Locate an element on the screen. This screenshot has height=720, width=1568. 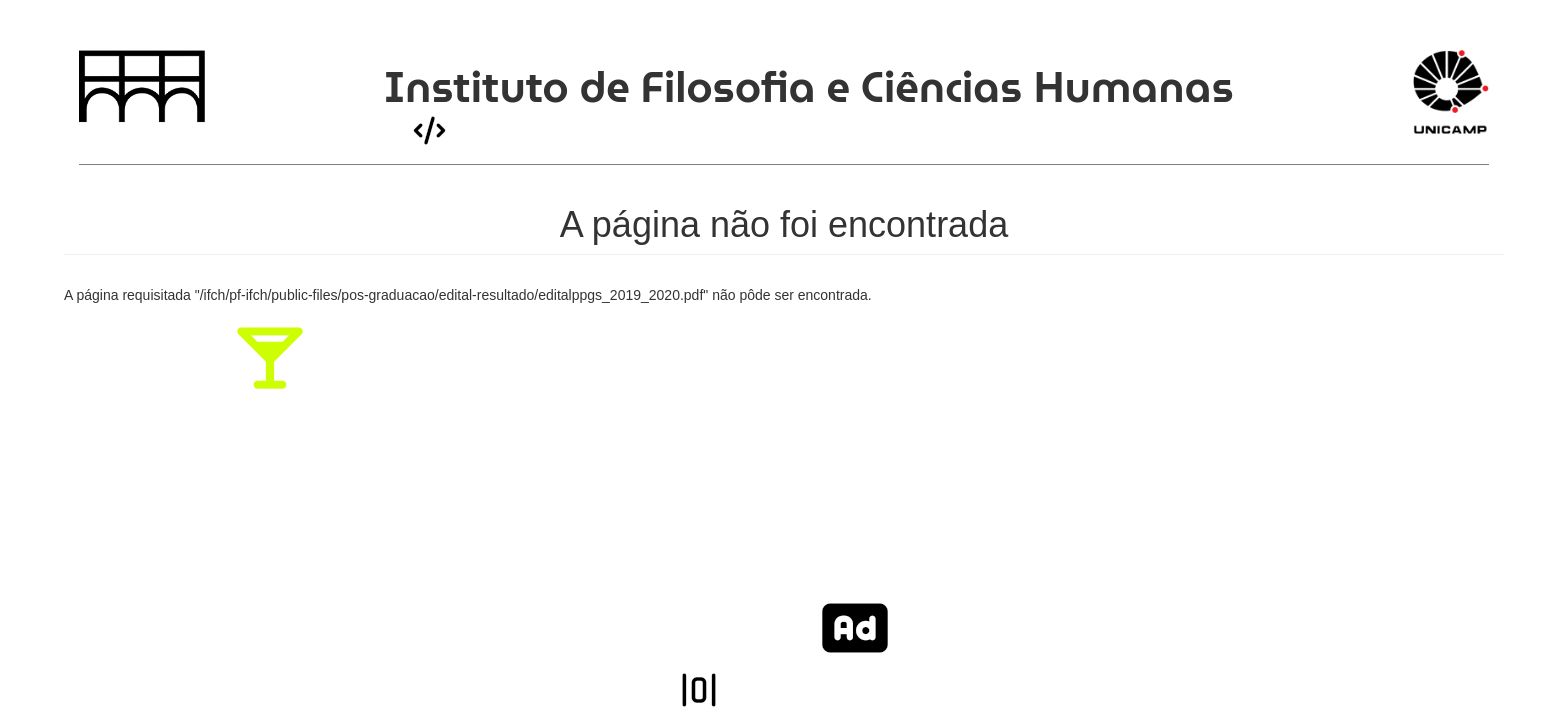
distribute layers evenly in vertical space is located at coordinates (699, 690).